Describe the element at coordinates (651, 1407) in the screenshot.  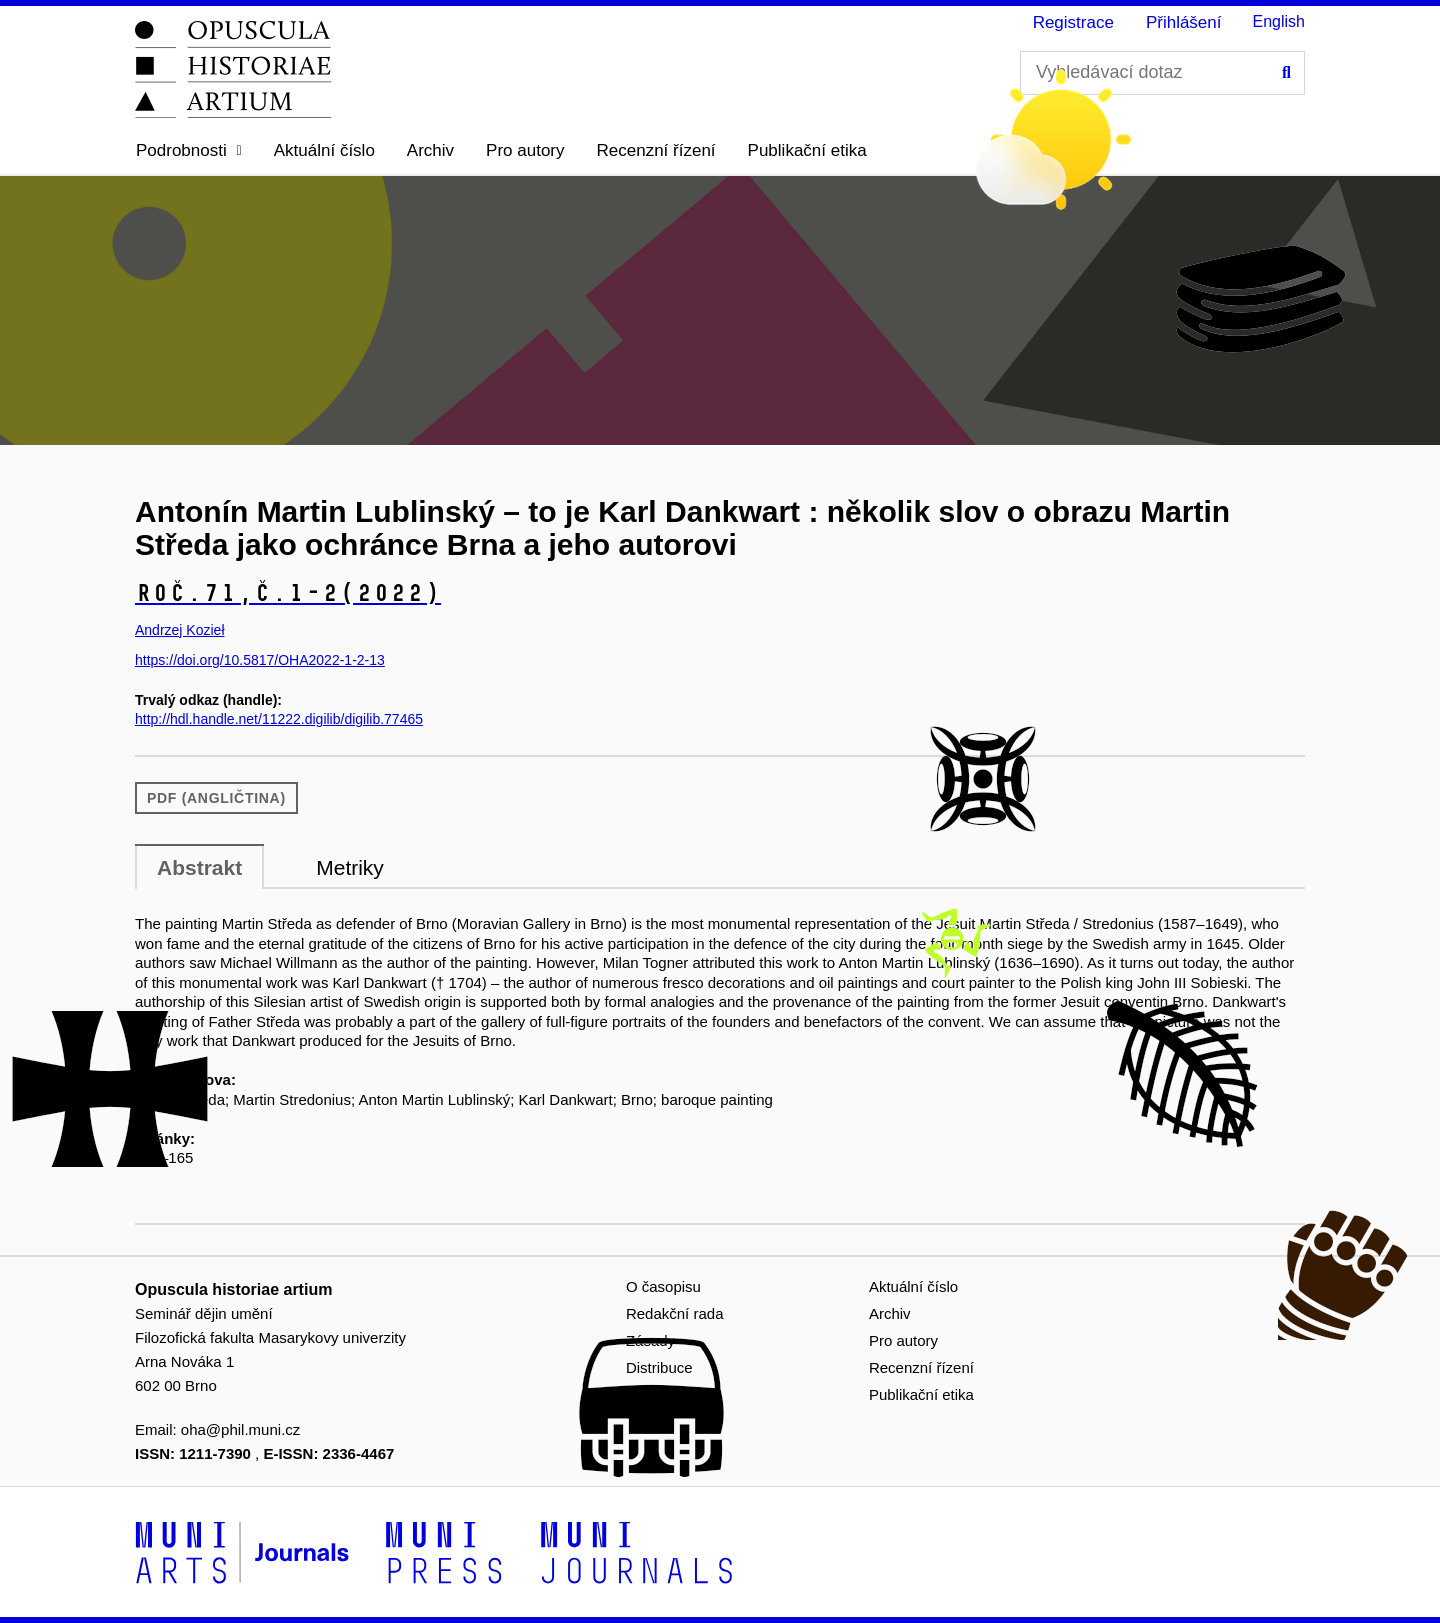
I see `access your shopping bag or cart` at that location.